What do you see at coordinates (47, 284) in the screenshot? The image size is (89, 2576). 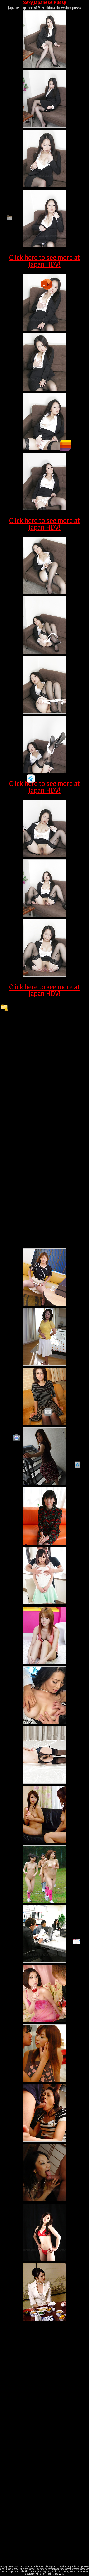 I see `open microsoft lens app` at bounding box center [47, 284].